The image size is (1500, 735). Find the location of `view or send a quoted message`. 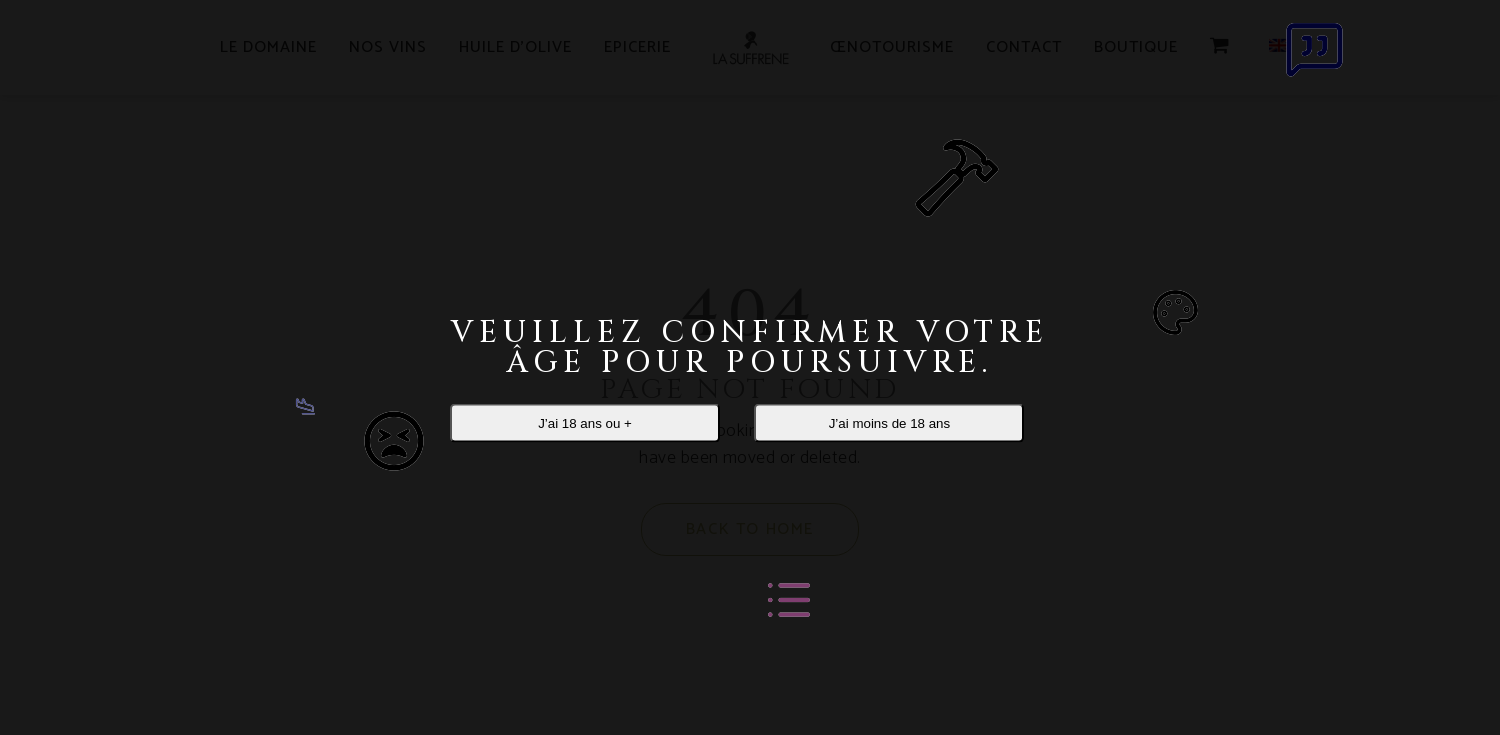

view or send a quoted message is located at coordinates (1314, 48).